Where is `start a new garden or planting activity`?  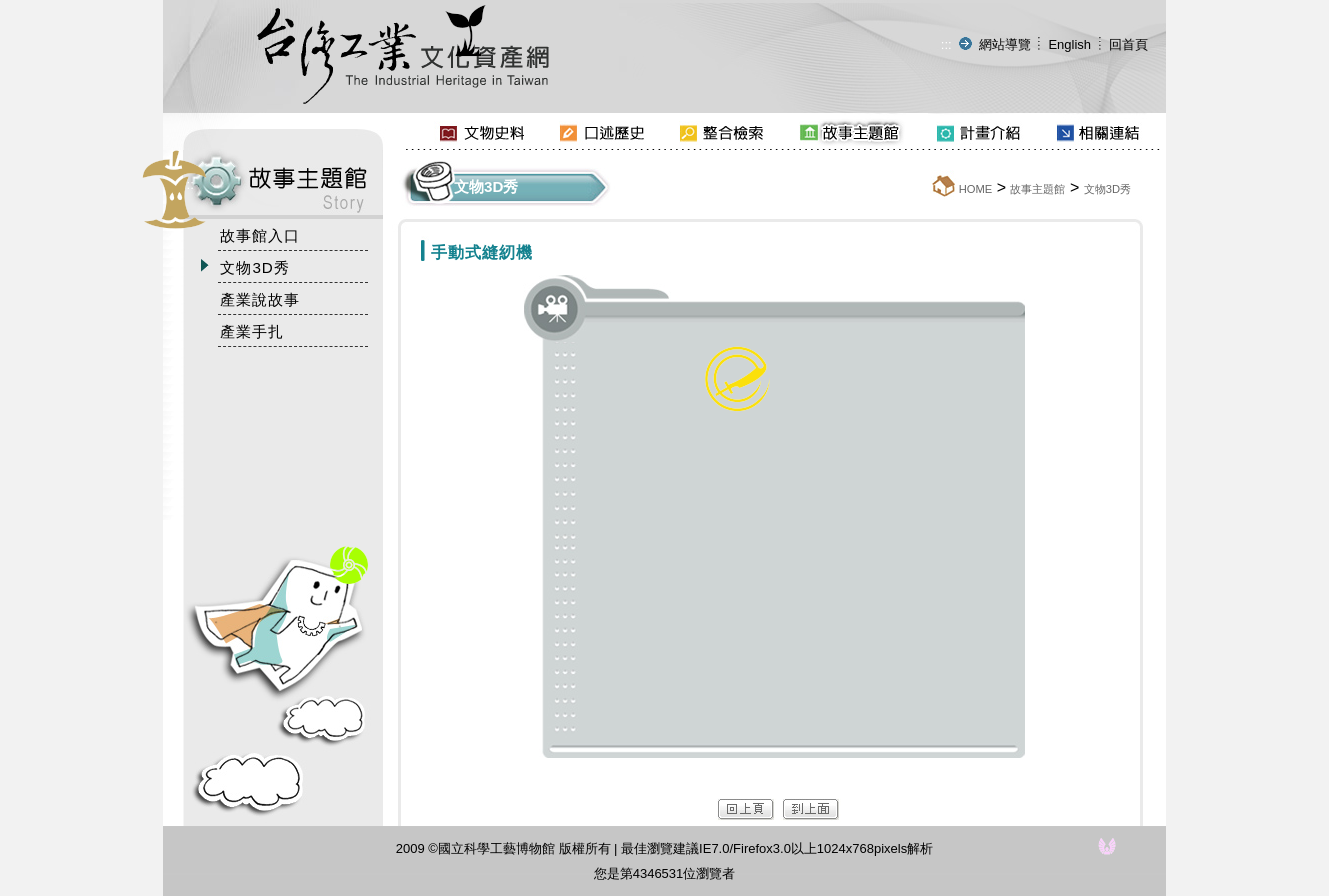
start a new garden or planting activity is located at coordinates (465, 30).